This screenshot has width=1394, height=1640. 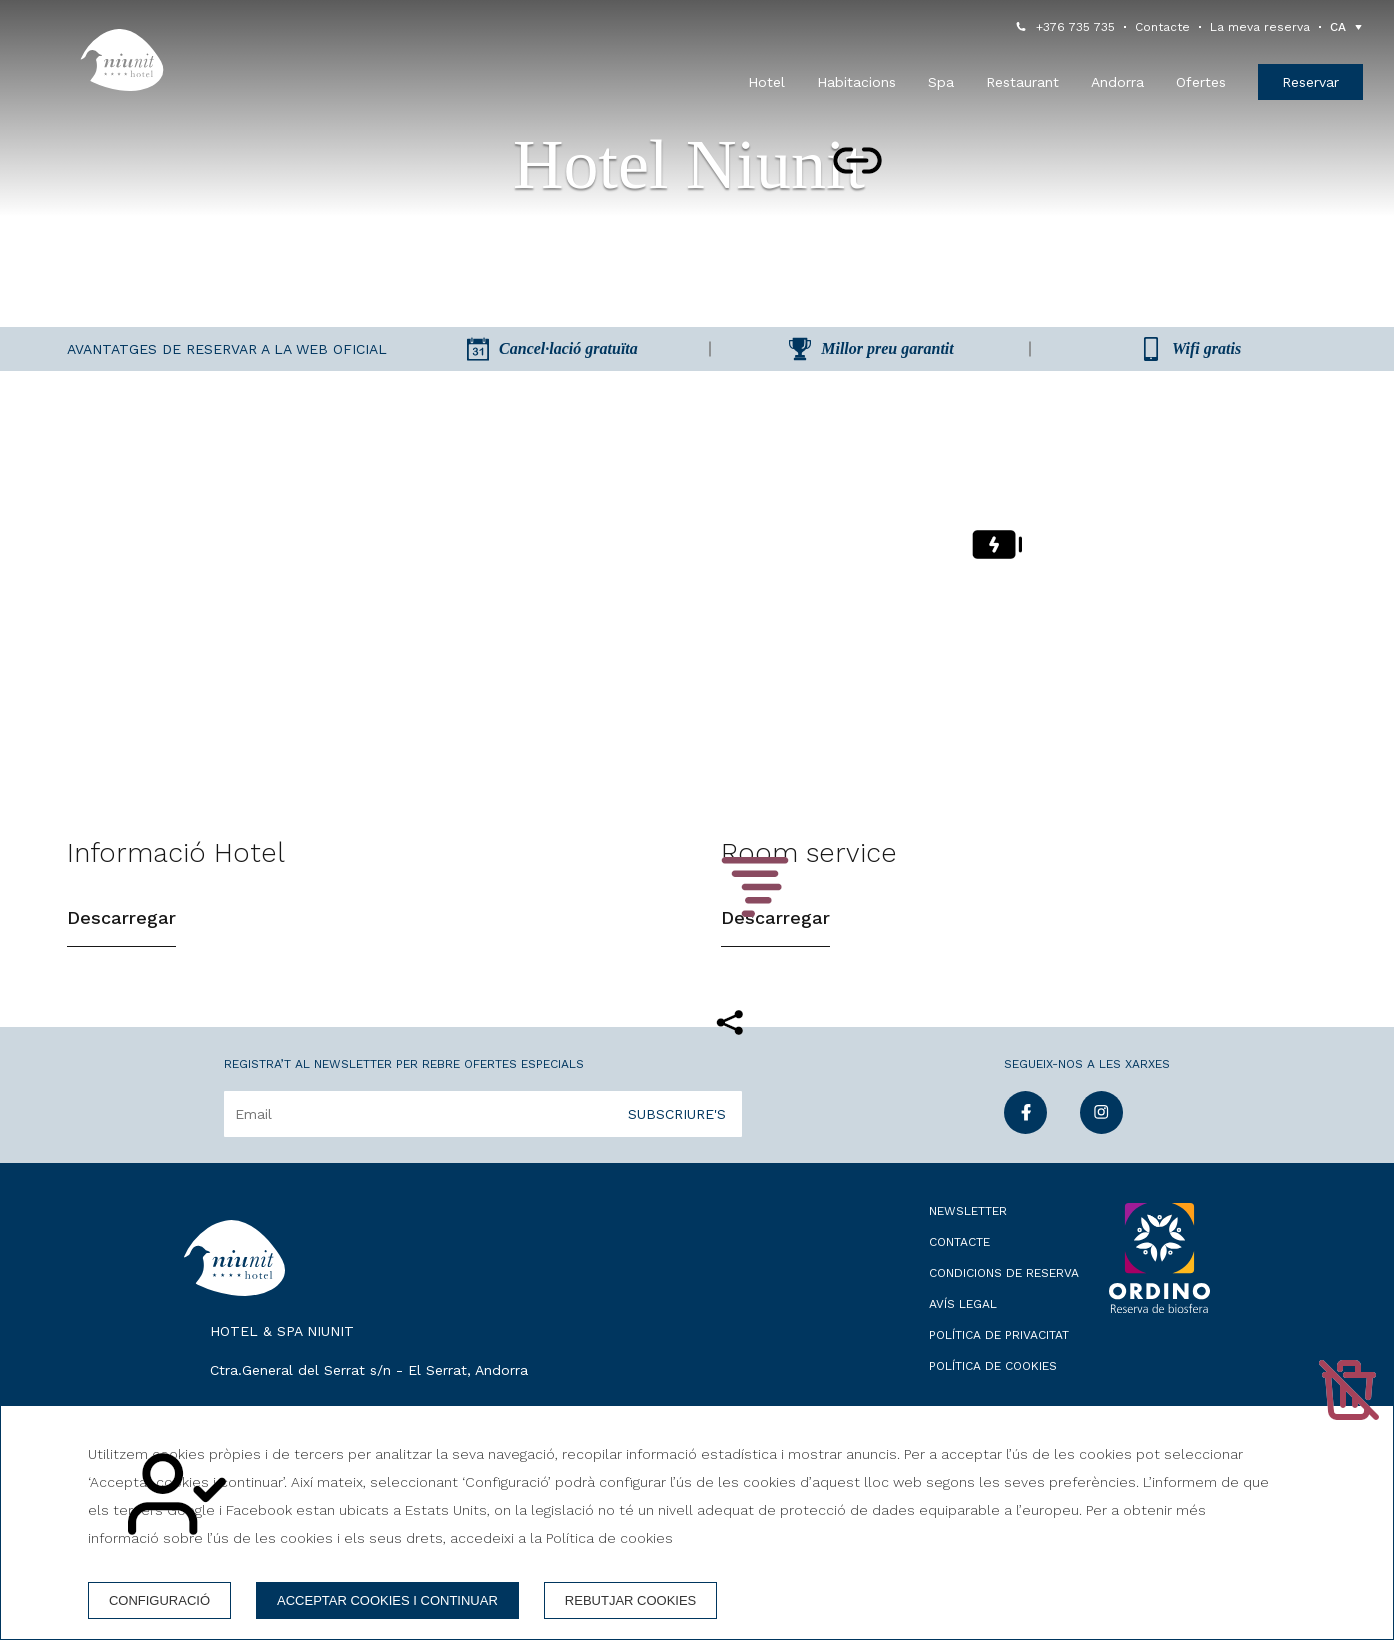 What do you see at coordinates (857, 160) in the screenshot?
I see `copy or share a link` at bounding box center [857, 160].